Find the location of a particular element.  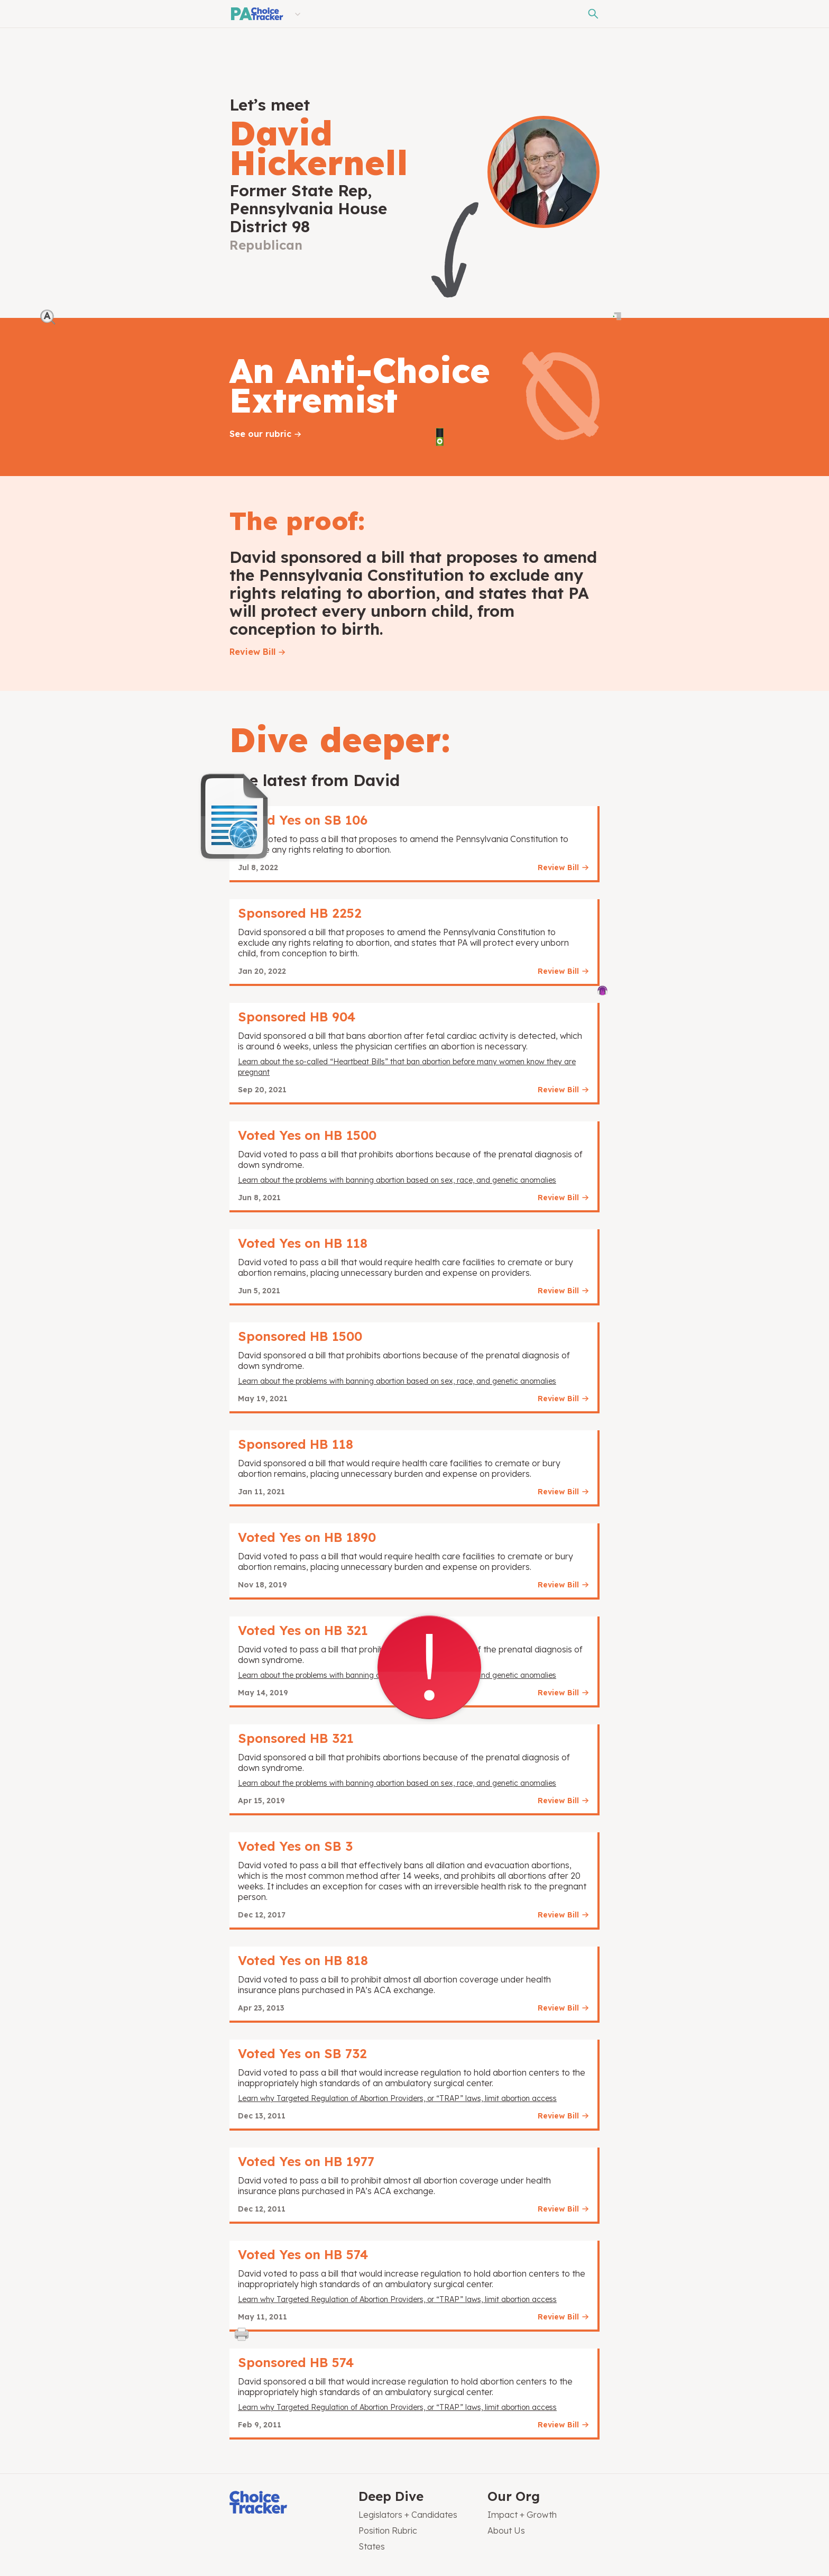

increase text indentation is located at coordinates (617, 316).